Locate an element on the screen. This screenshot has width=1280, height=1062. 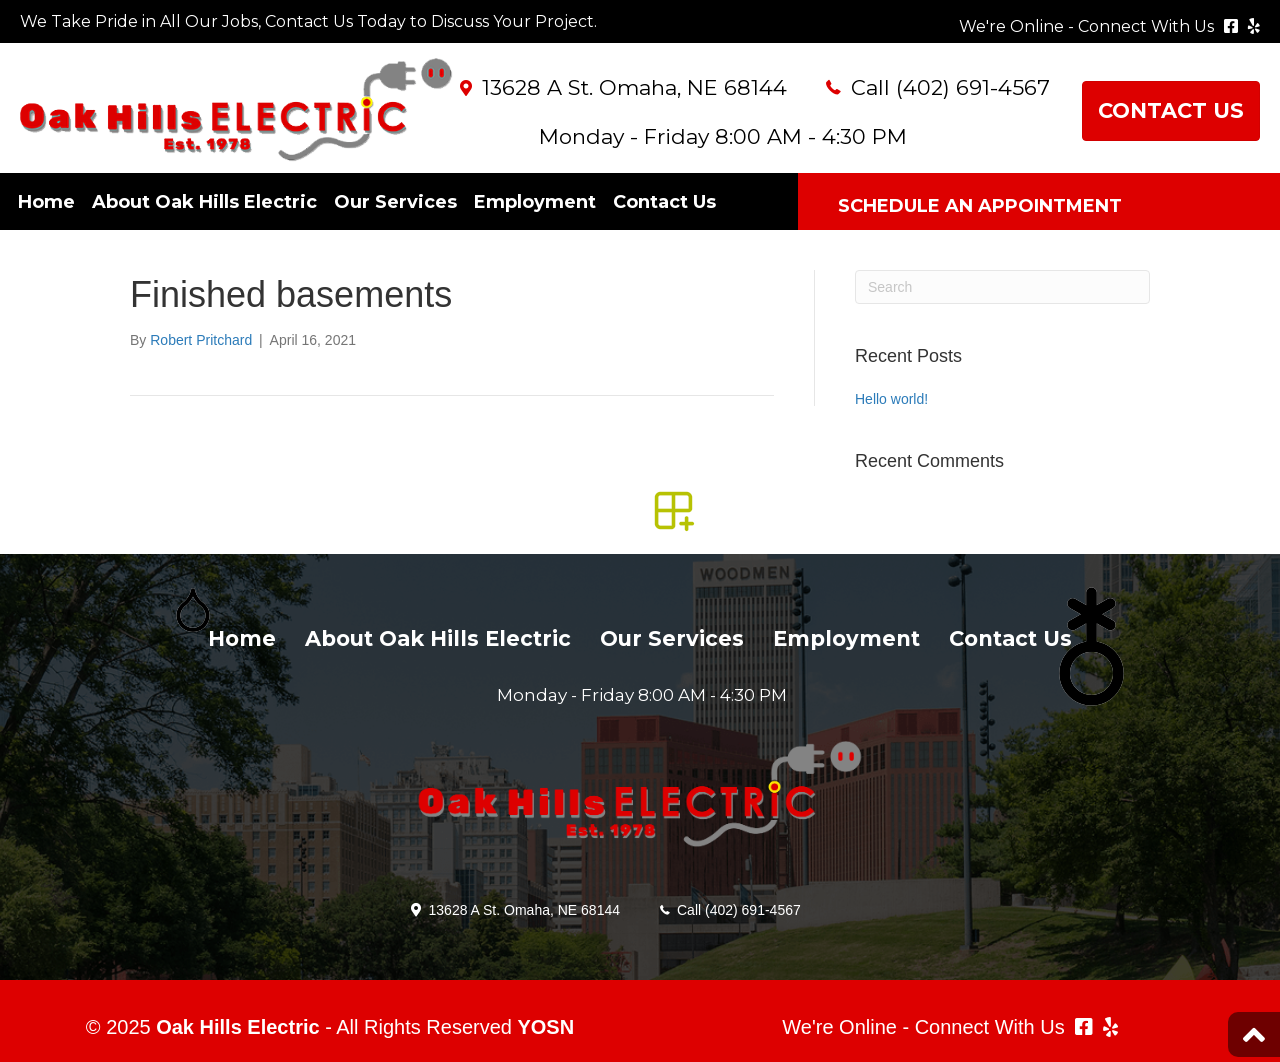
adjust water or hydration settings is located at coordinates (193, 609).